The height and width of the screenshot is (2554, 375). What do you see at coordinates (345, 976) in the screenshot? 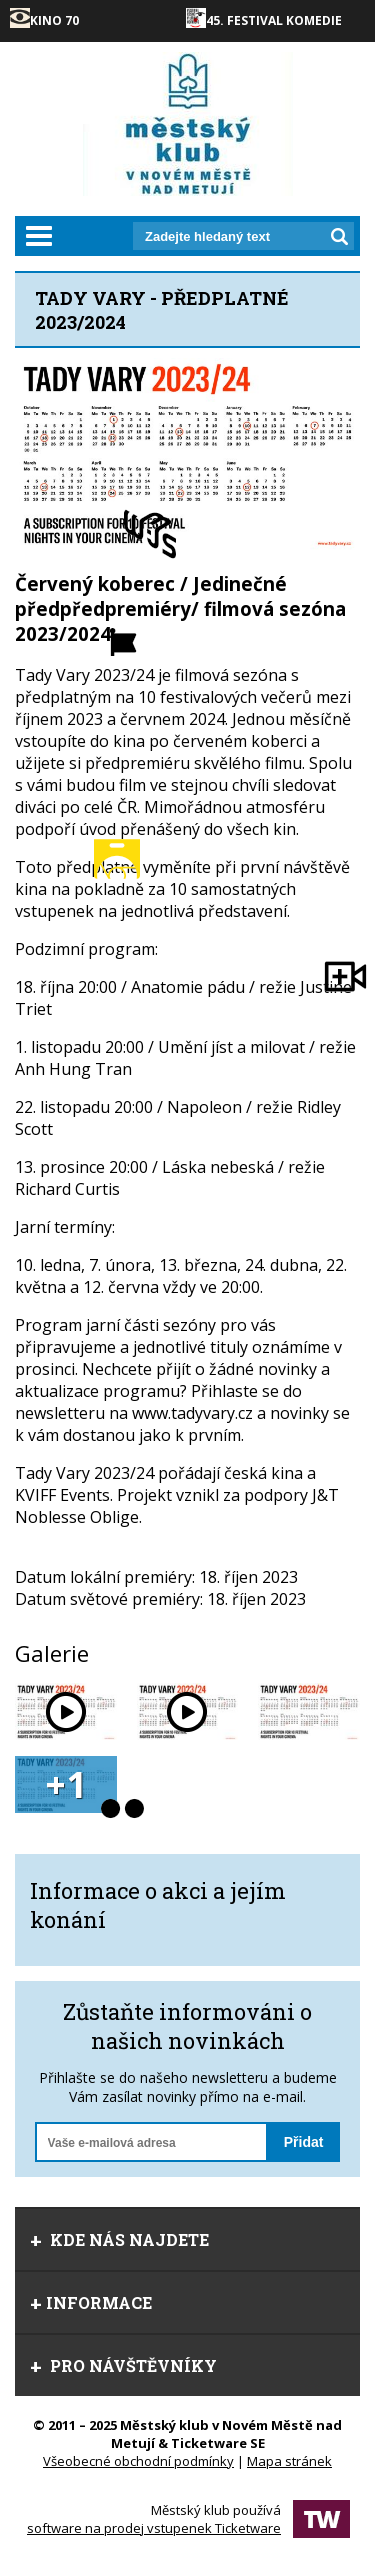
I see `add a new video recording` at bounding box center [345, 976].